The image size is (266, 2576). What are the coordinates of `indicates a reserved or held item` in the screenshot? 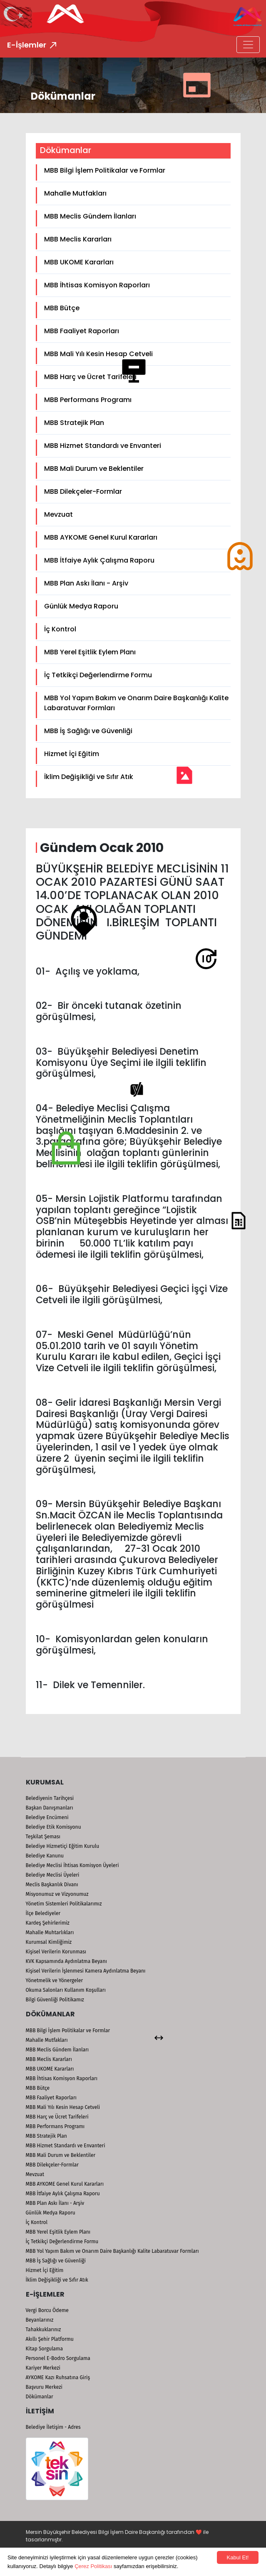 It's located at (134, 371).